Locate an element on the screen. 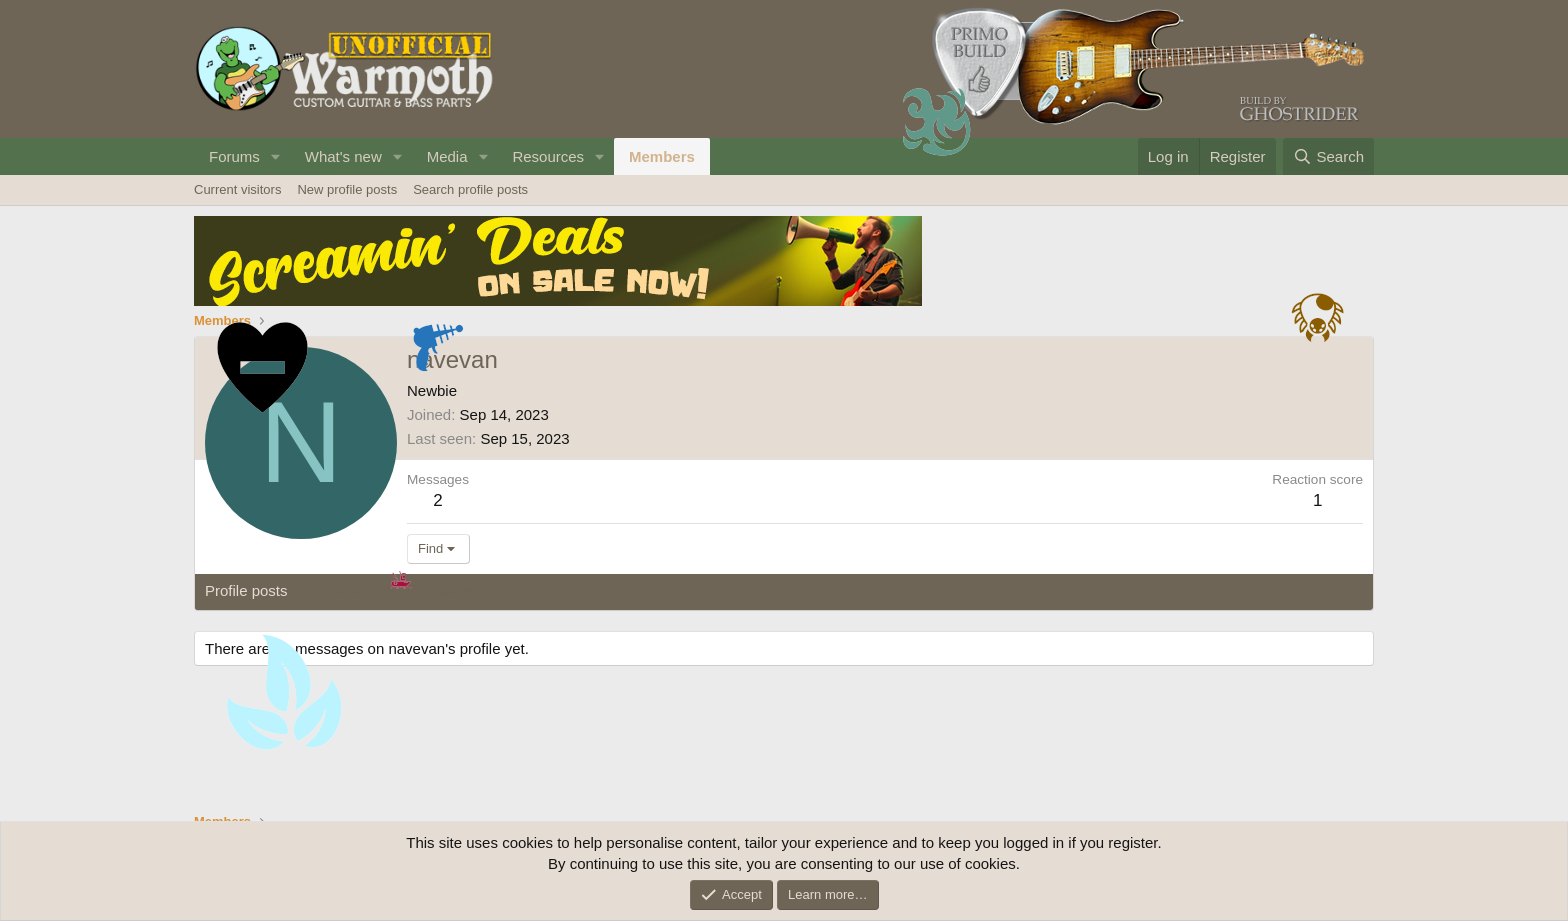  indicates a tick or mite creature in a game context is located at coordinates (1317, 318).